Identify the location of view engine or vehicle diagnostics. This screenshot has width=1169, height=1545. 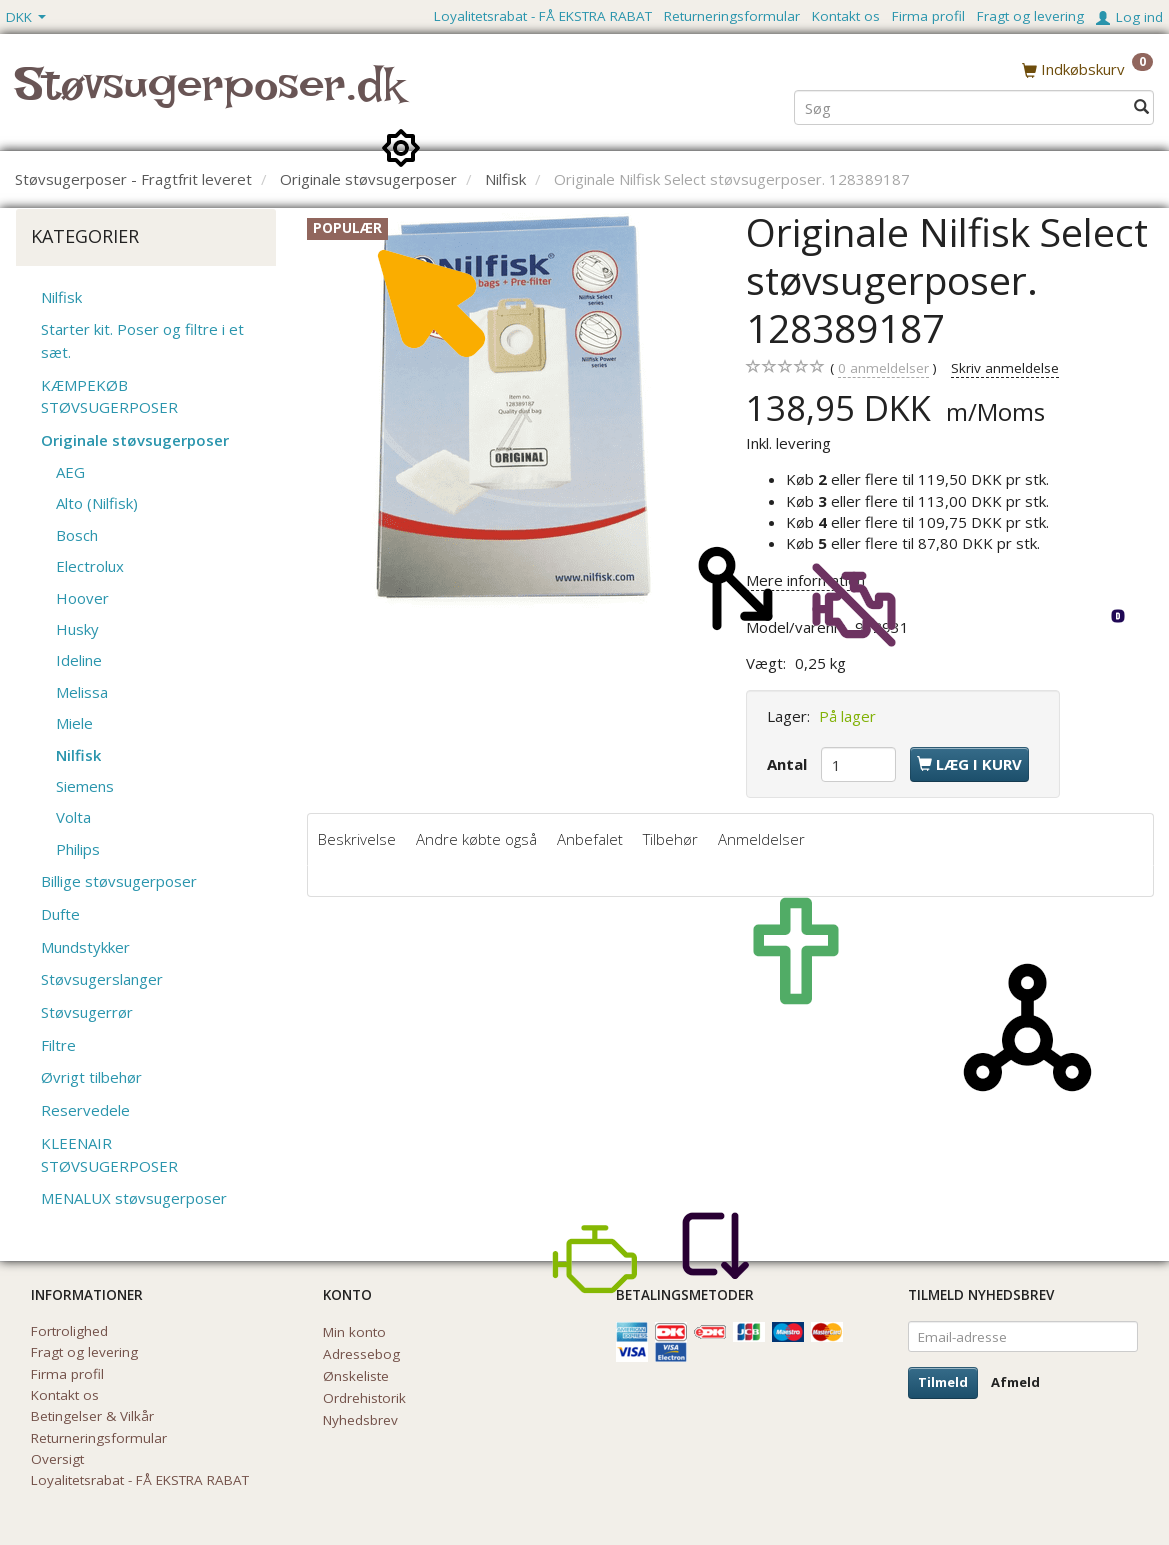
(593, 1260).